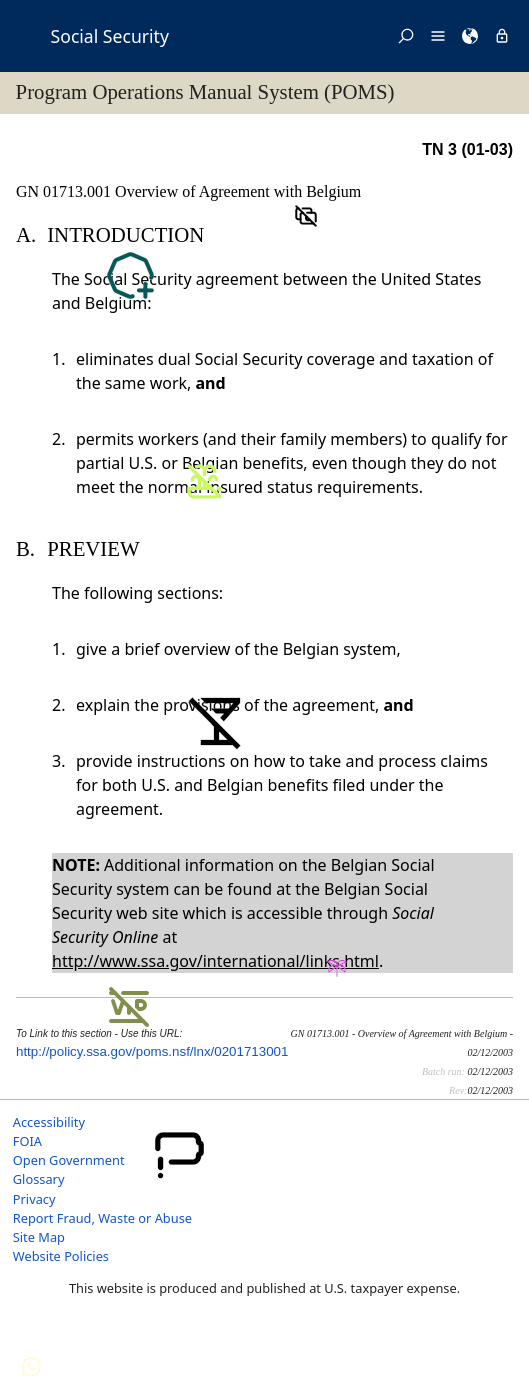 Image resolution: width=529 pixels, height=1399 pixels. I want to click on indicates payment is unavailable or disabled, so click(306, 216).